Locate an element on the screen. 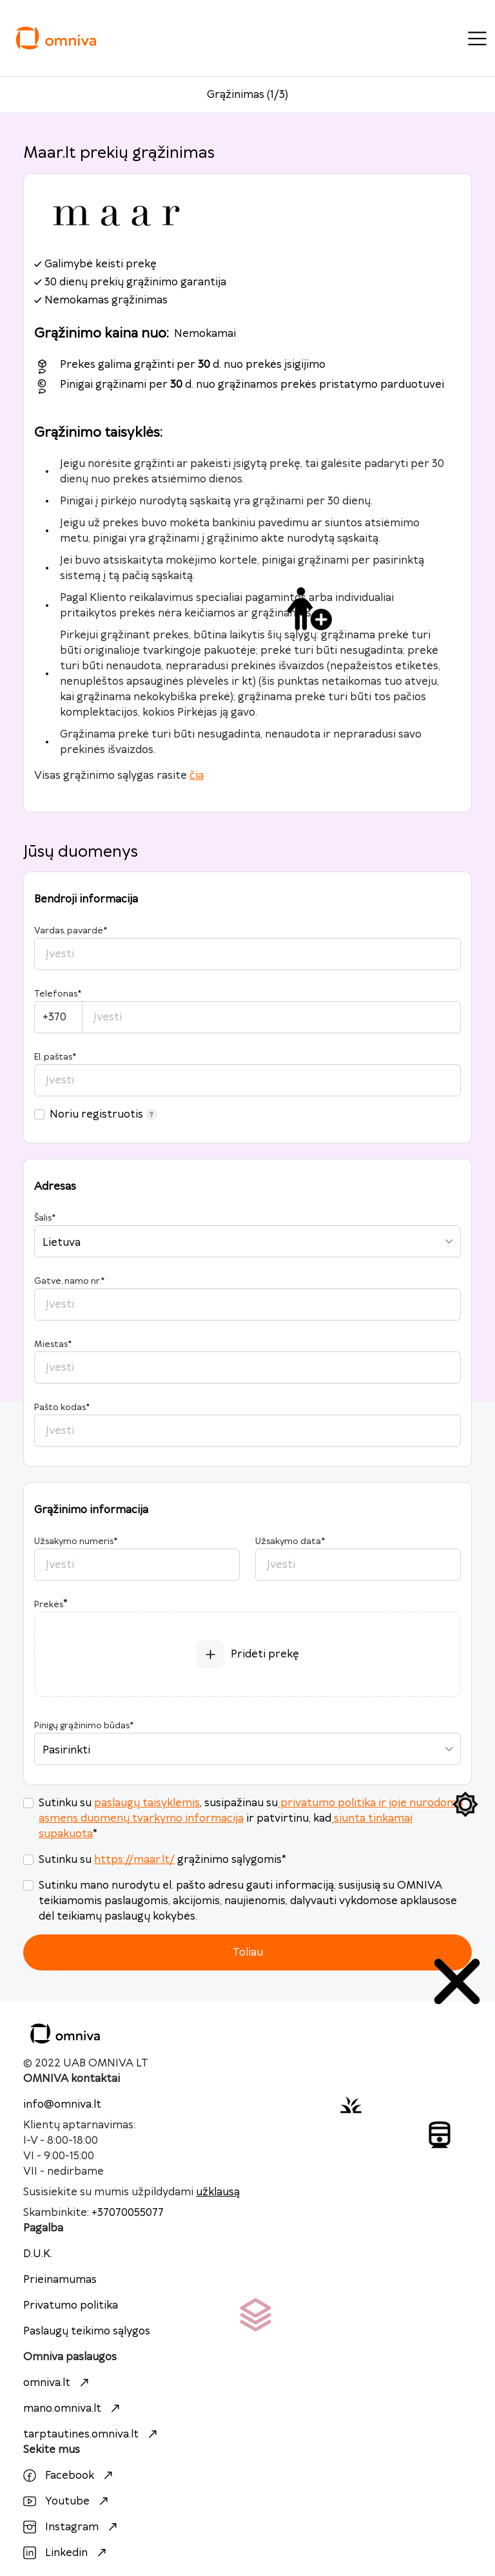  add a new user or contact is located at coordinates (308, 609).